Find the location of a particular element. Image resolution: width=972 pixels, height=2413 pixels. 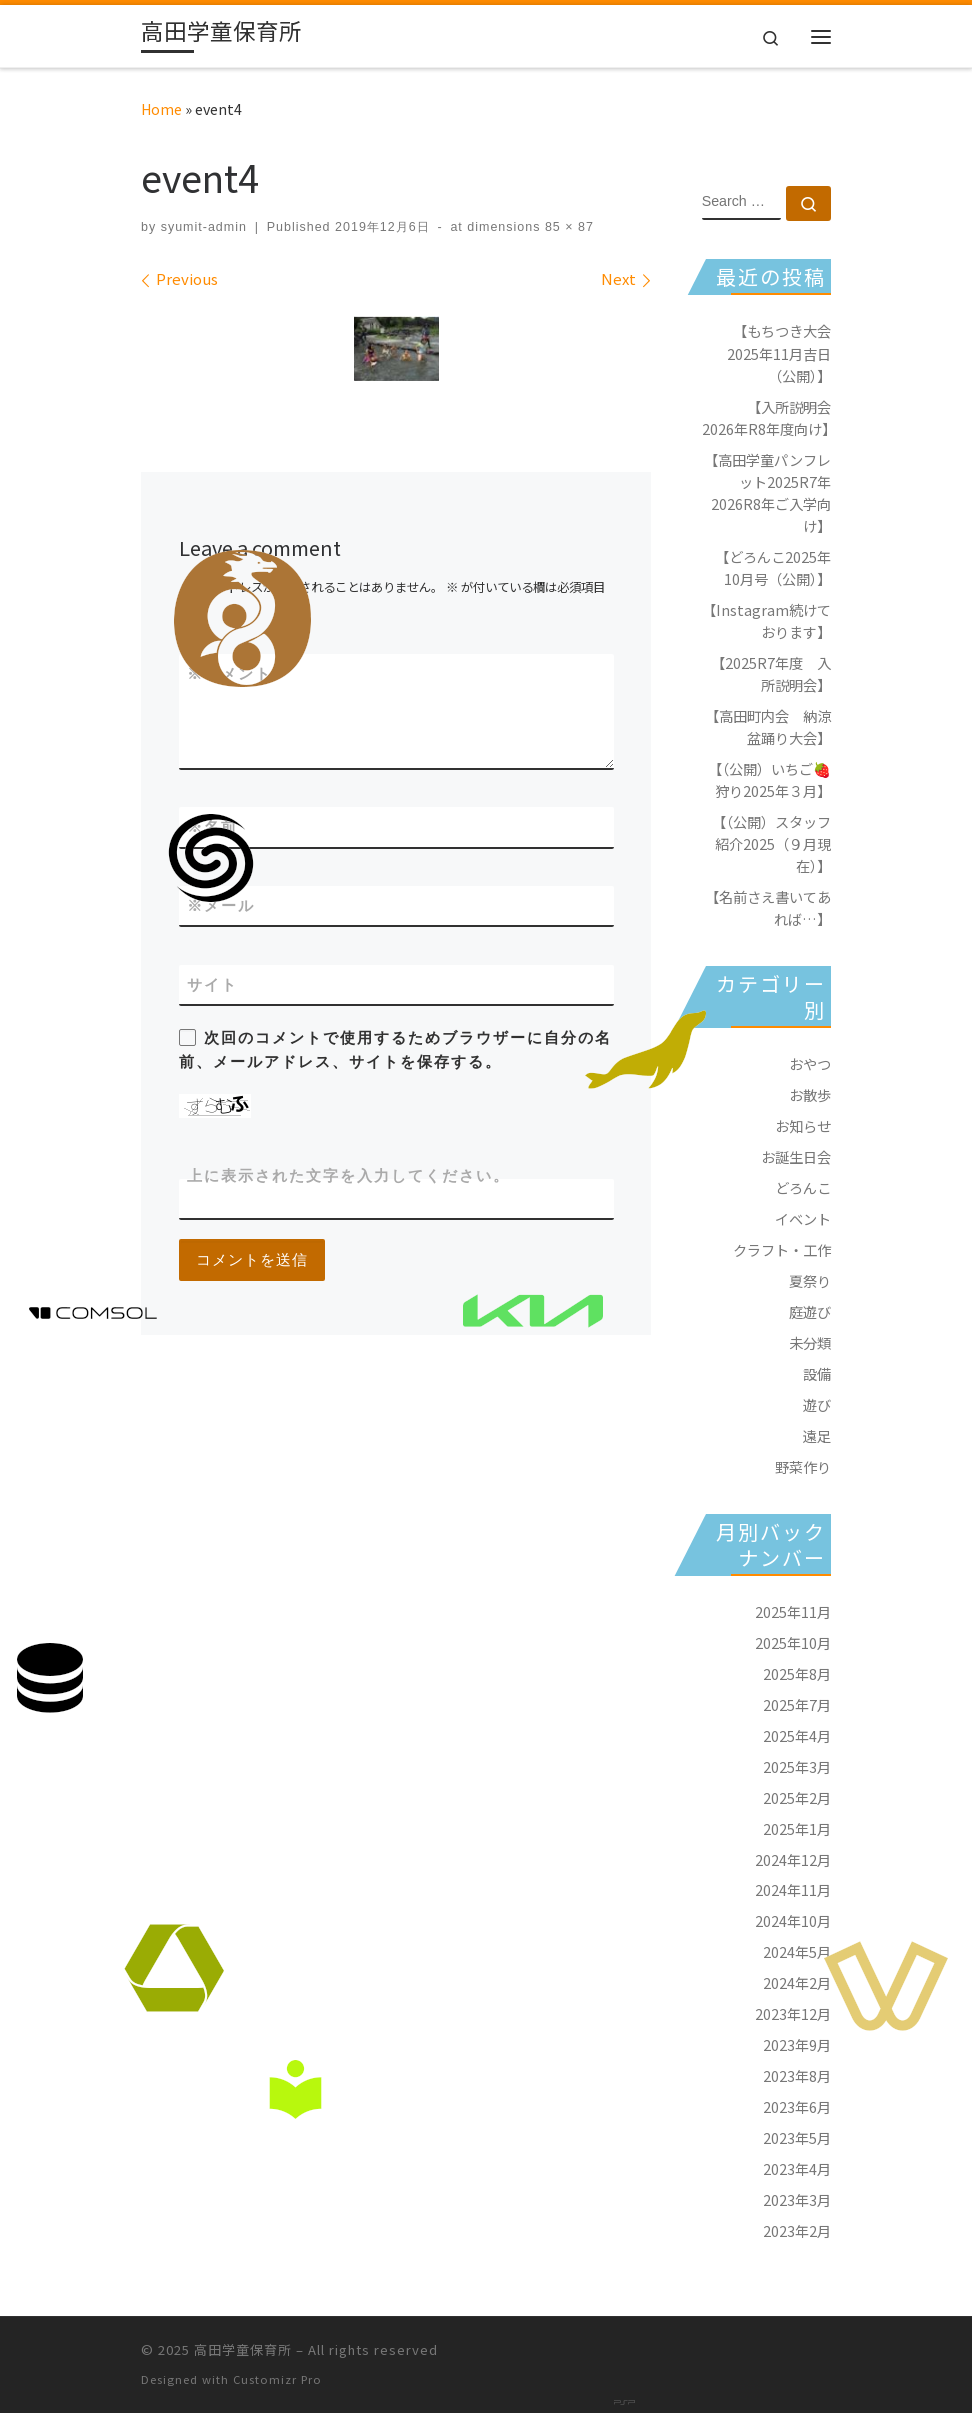

open wireguard vpn settings is located at coordinates (242, 618).